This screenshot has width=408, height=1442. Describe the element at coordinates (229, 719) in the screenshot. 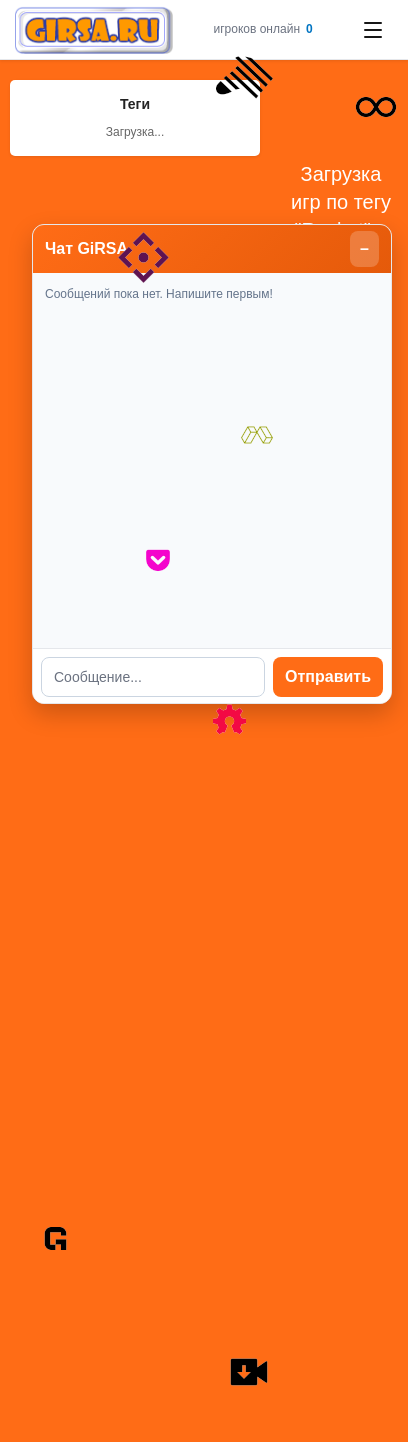

I see `open source hardware logo` at that location.